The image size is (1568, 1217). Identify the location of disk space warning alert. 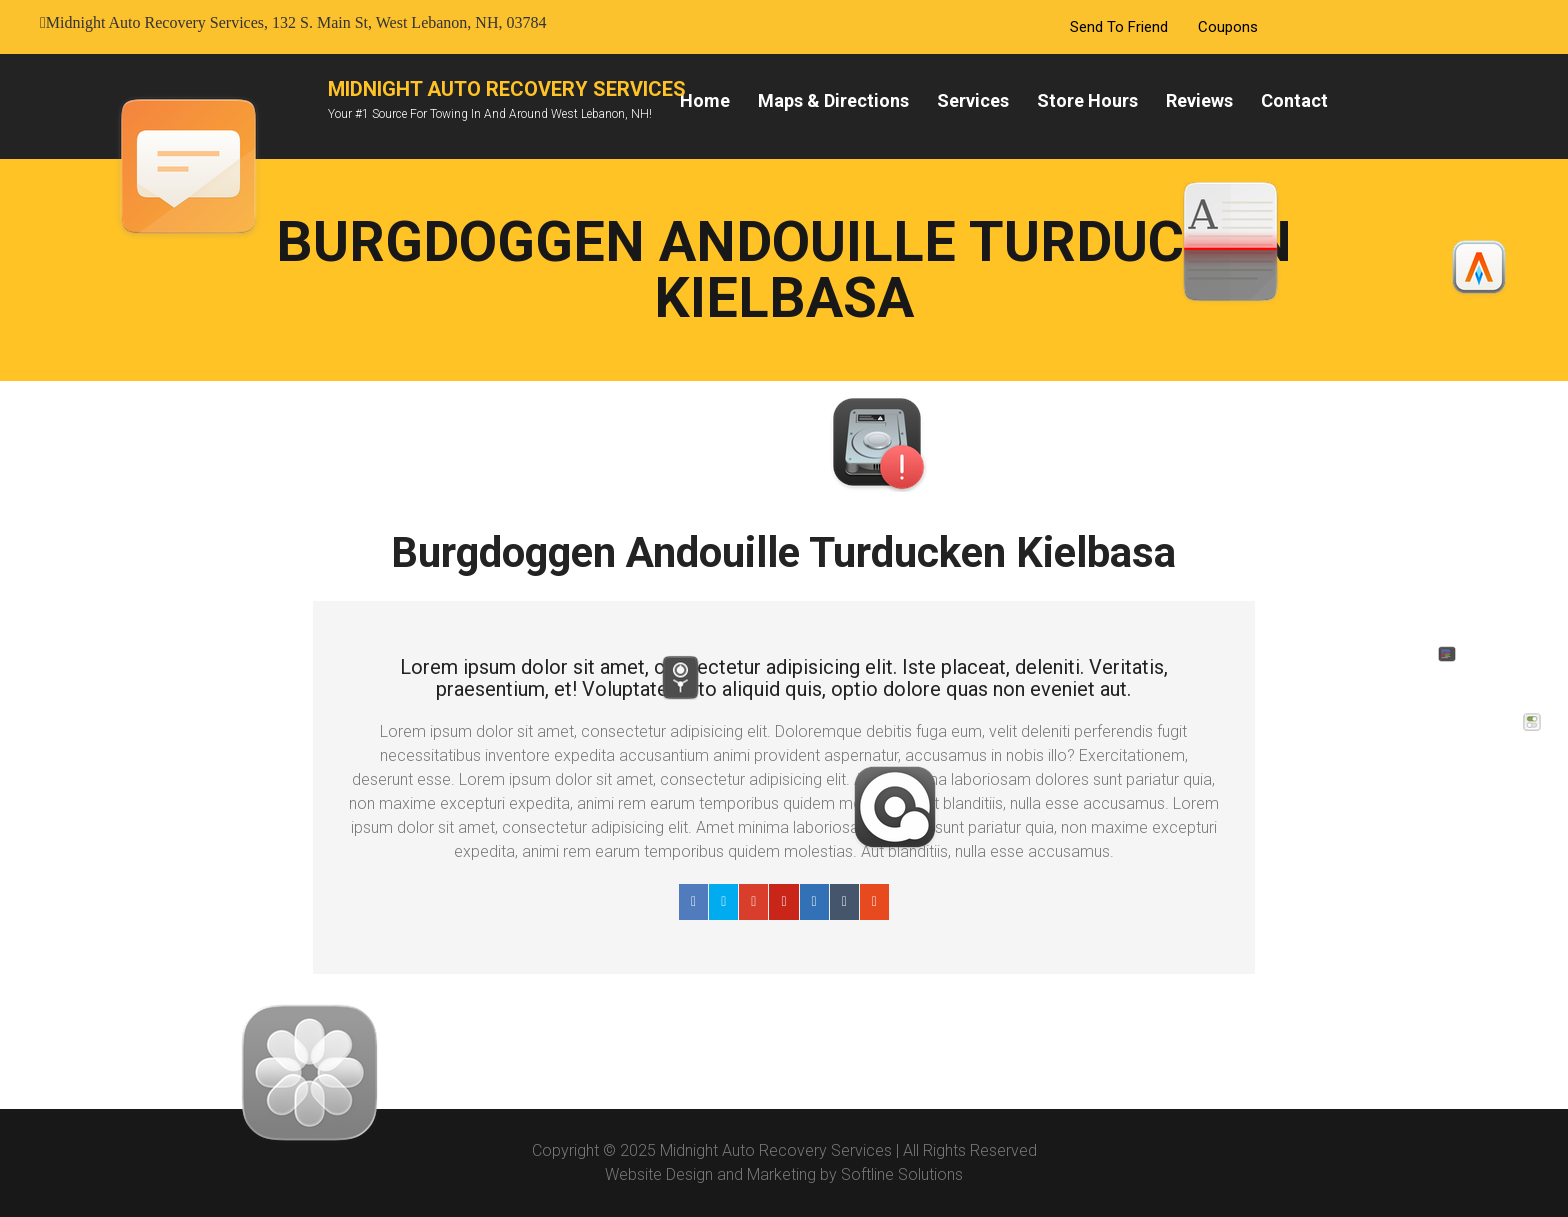
(877, 442).